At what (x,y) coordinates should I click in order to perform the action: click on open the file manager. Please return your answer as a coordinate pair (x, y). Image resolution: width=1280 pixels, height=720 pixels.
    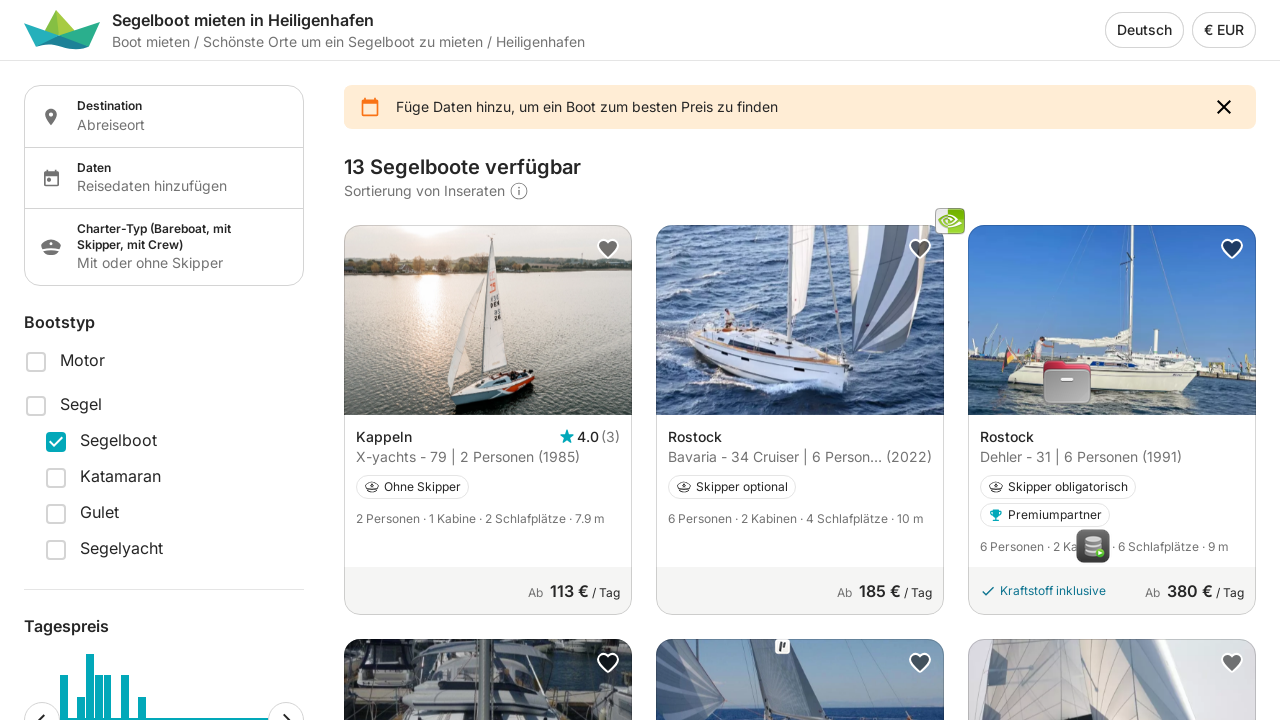
    Looking at the image, I should click on (1067, 382).